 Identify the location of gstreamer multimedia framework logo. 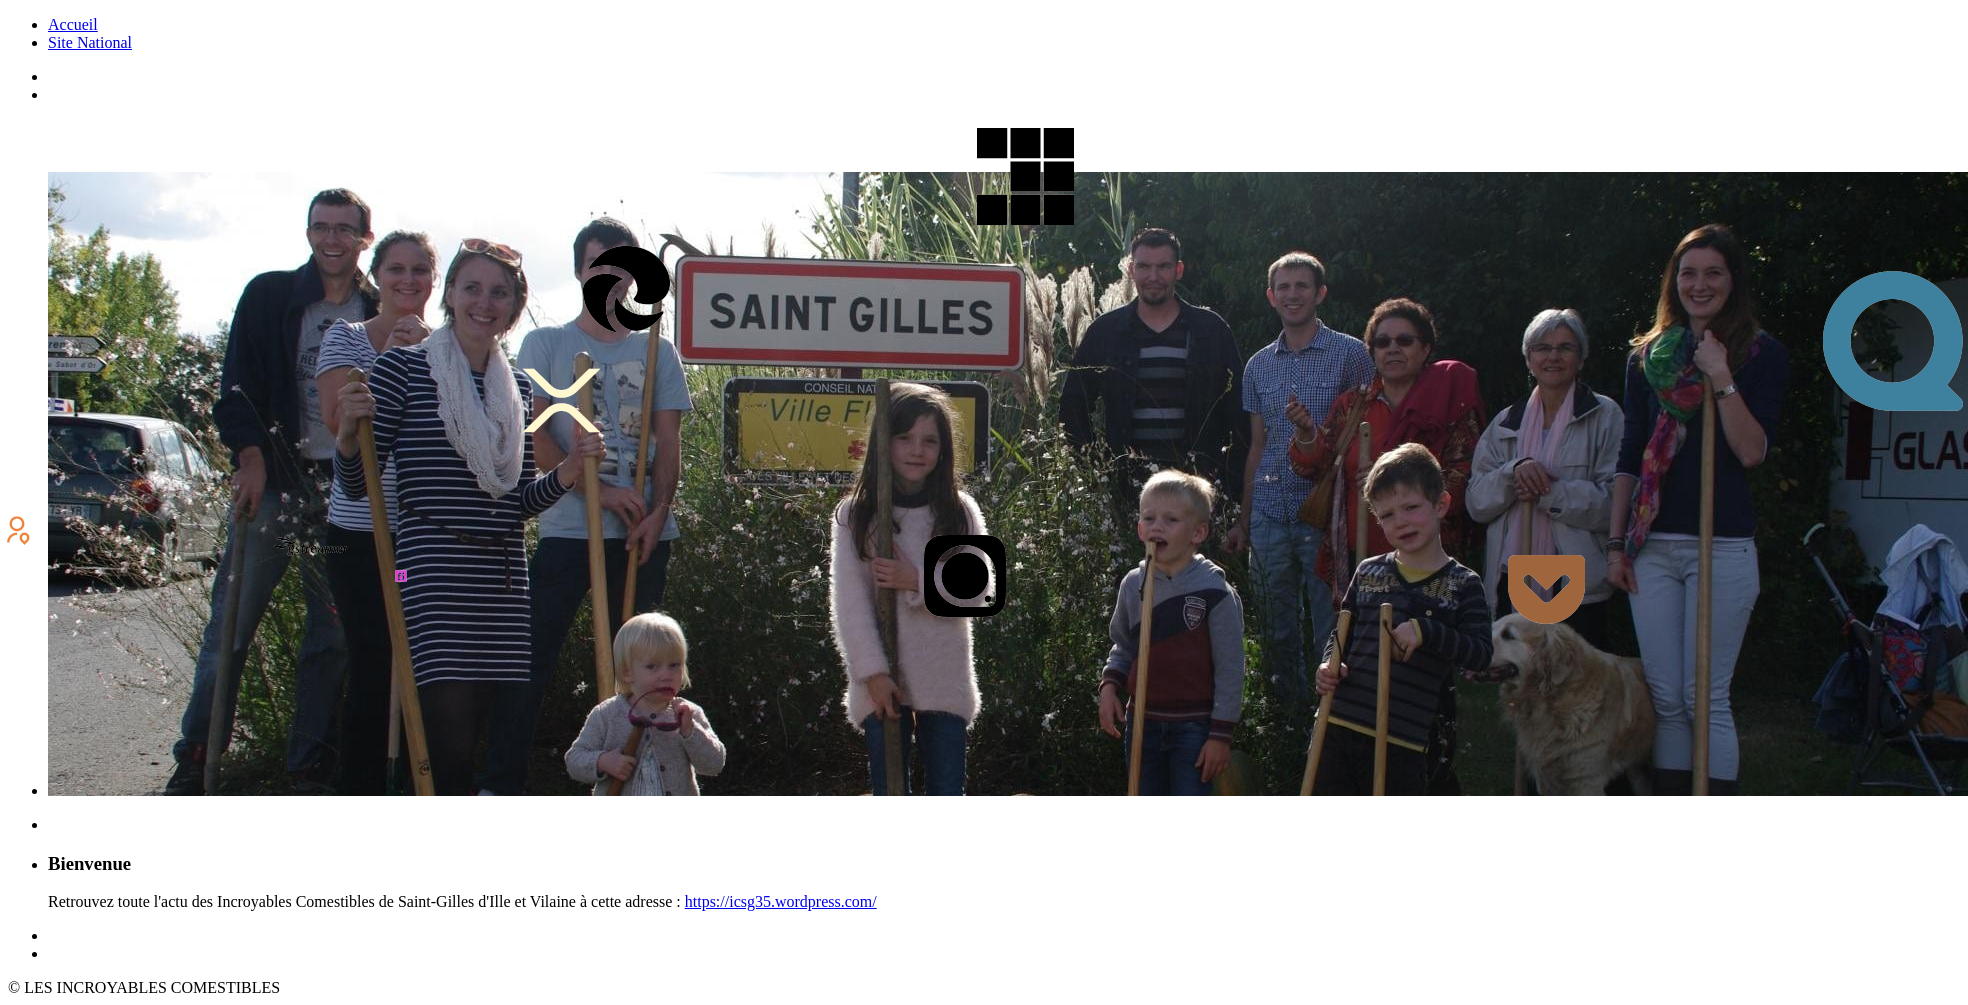
(310, 546).